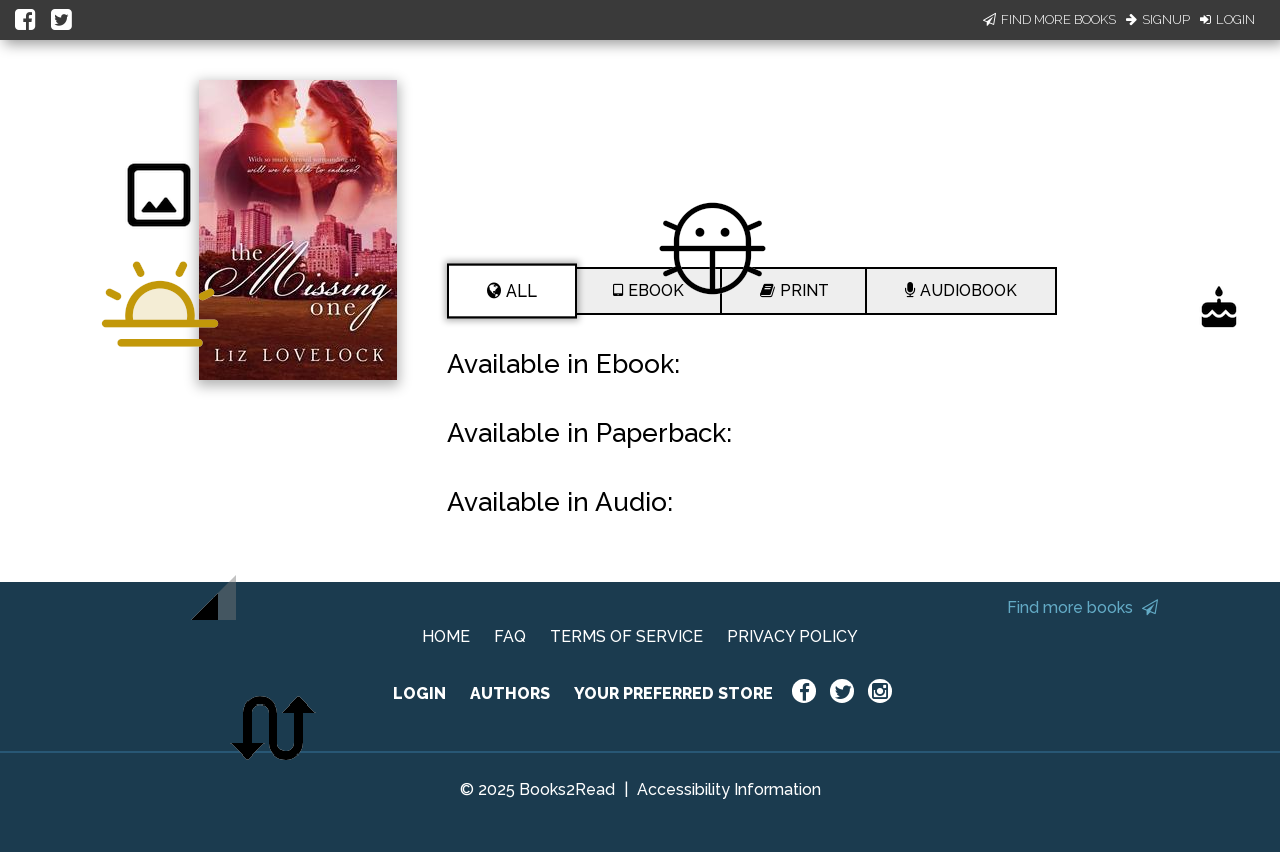  I want to click on swap or switch between active calls, so click(273, 730).